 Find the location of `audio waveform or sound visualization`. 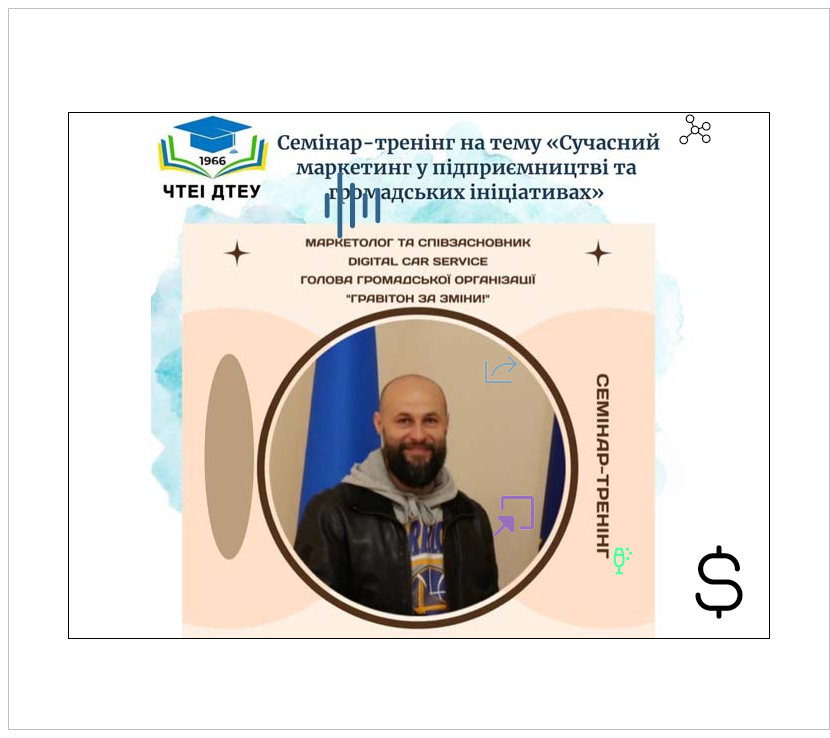

audio waveform or sound visualization is located at coordinates (352, 205).